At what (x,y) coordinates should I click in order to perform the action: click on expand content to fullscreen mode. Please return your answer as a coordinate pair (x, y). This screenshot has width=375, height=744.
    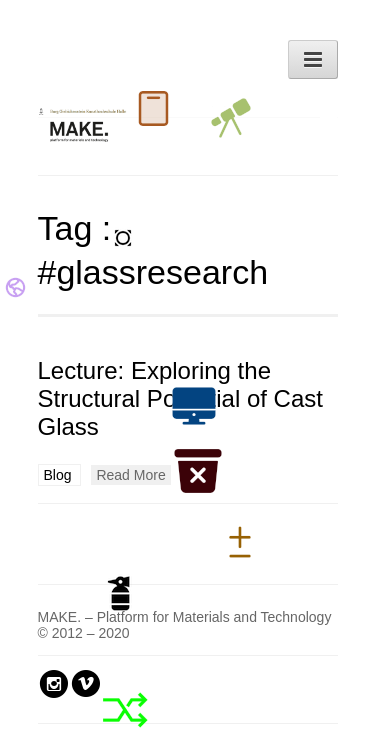
    Looking at the image, I should click on (123, 238).